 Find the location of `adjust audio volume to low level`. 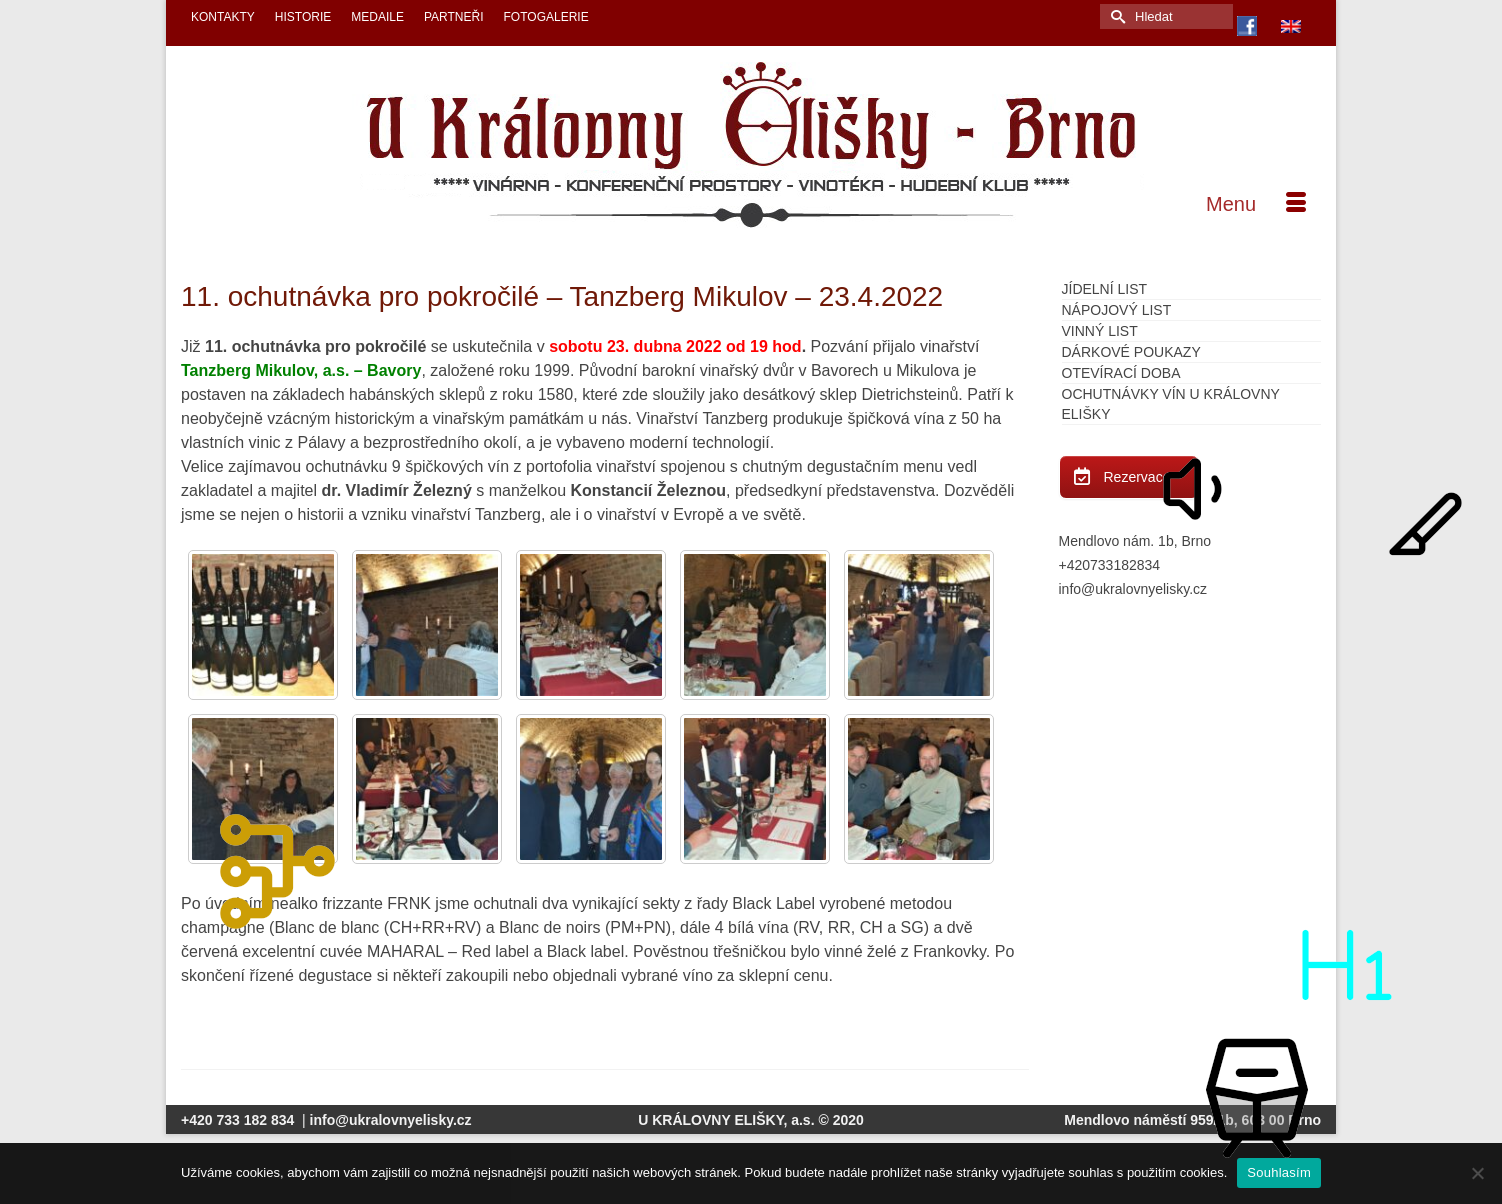

adjust audio volume to low level is located at coordinates (1201, 489).